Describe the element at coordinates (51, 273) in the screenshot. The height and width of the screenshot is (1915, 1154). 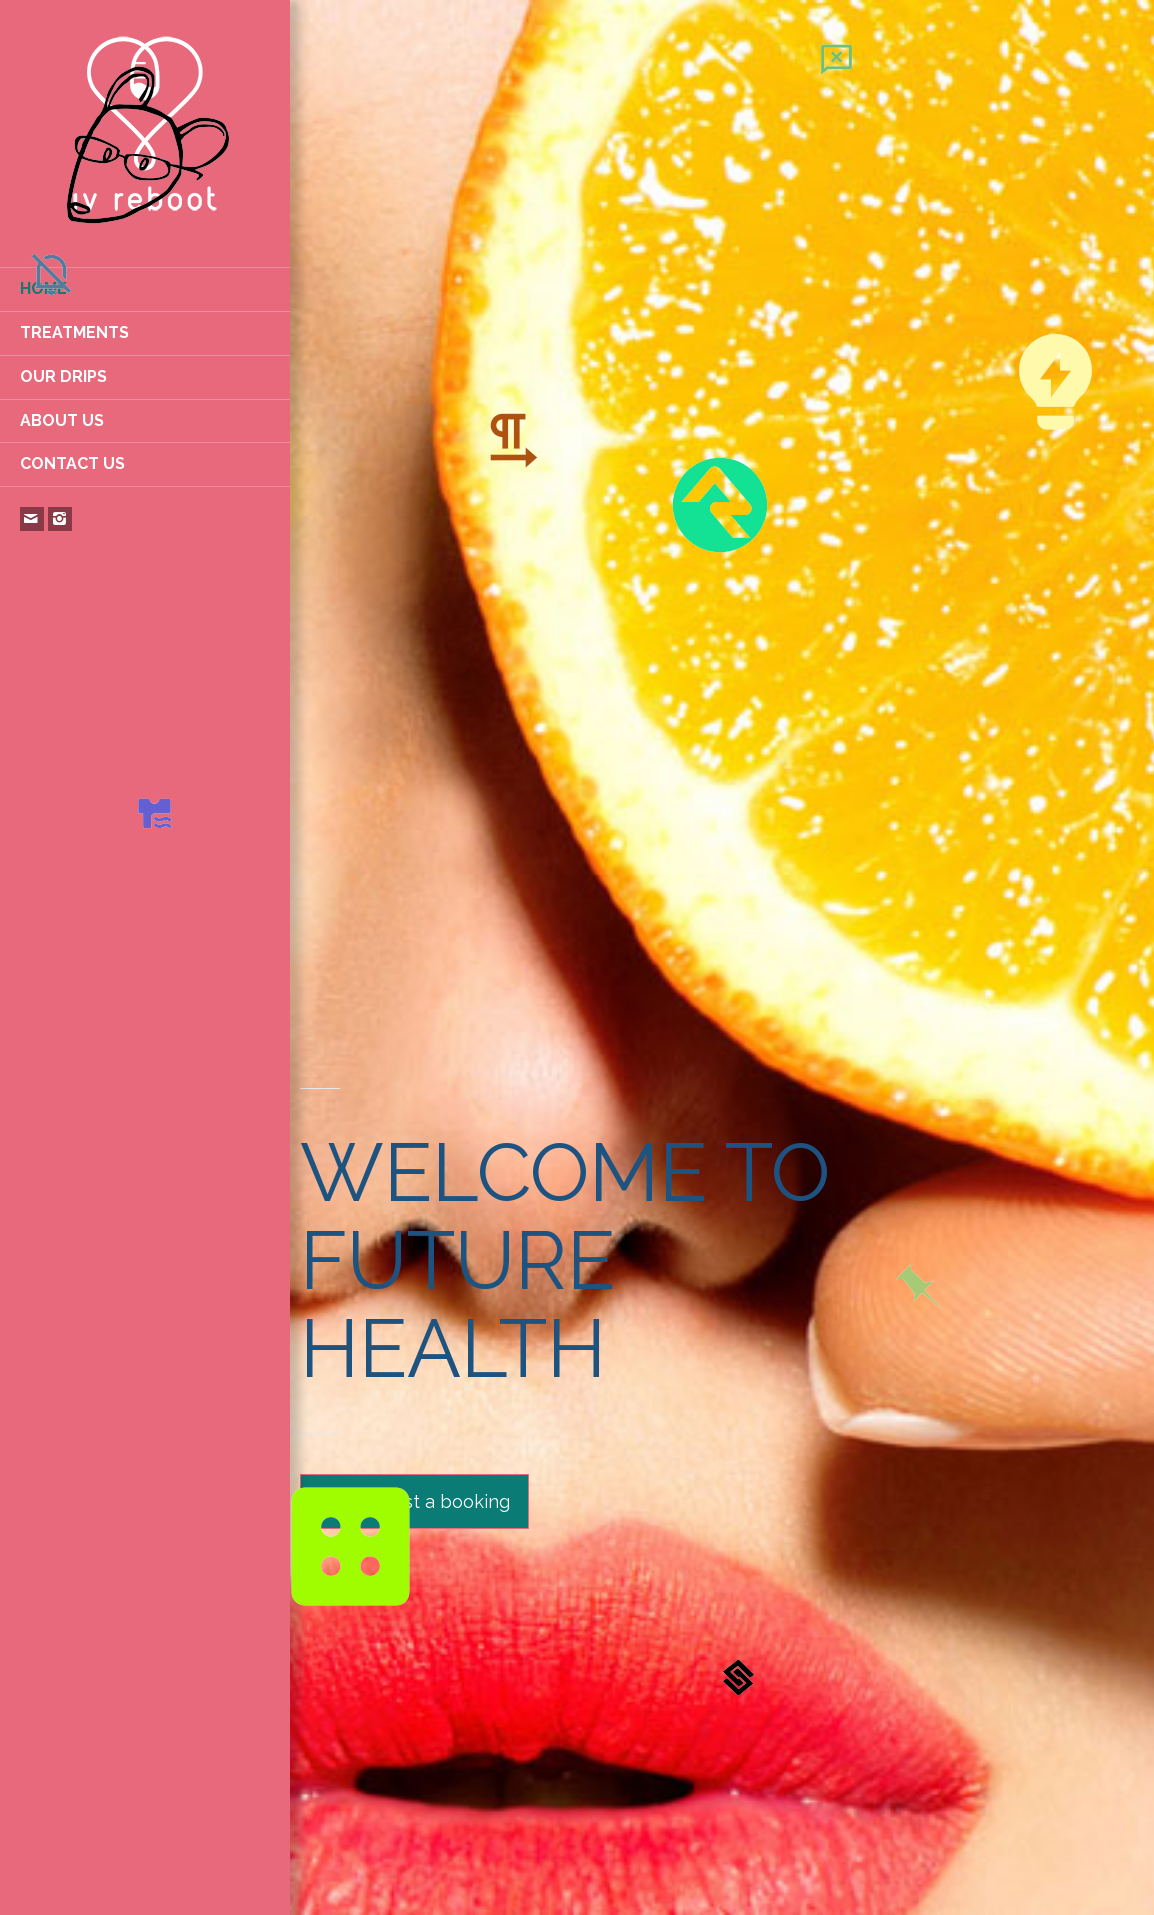
I see `mute notifications` at that location.